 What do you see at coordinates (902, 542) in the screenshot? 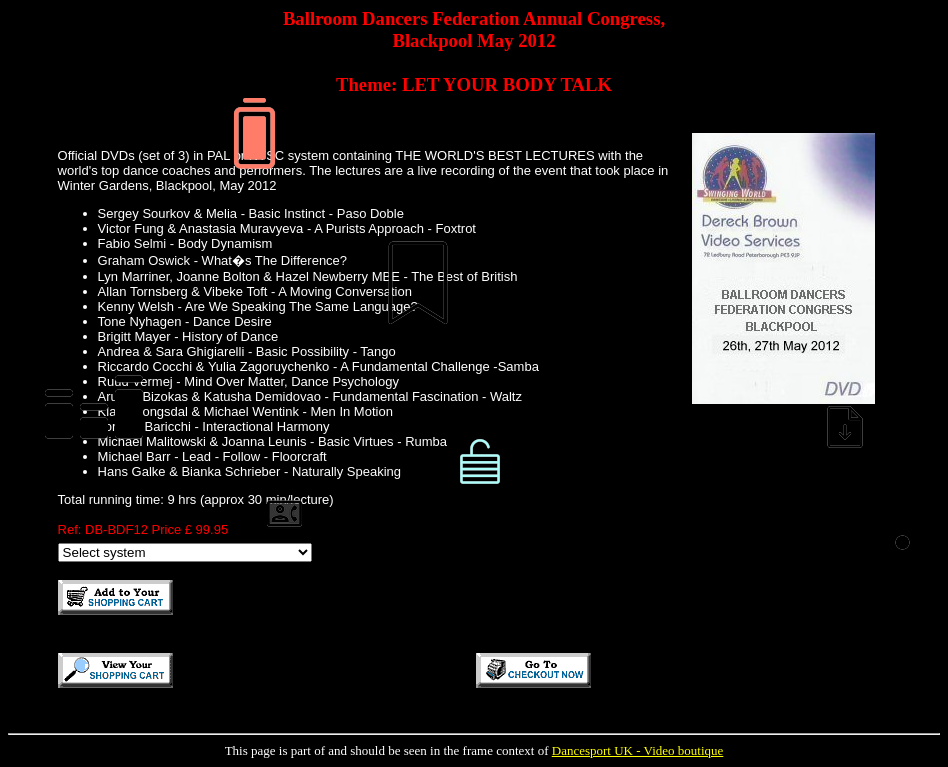
I see `select or mark an item as active` at bounding box center [902, 542].